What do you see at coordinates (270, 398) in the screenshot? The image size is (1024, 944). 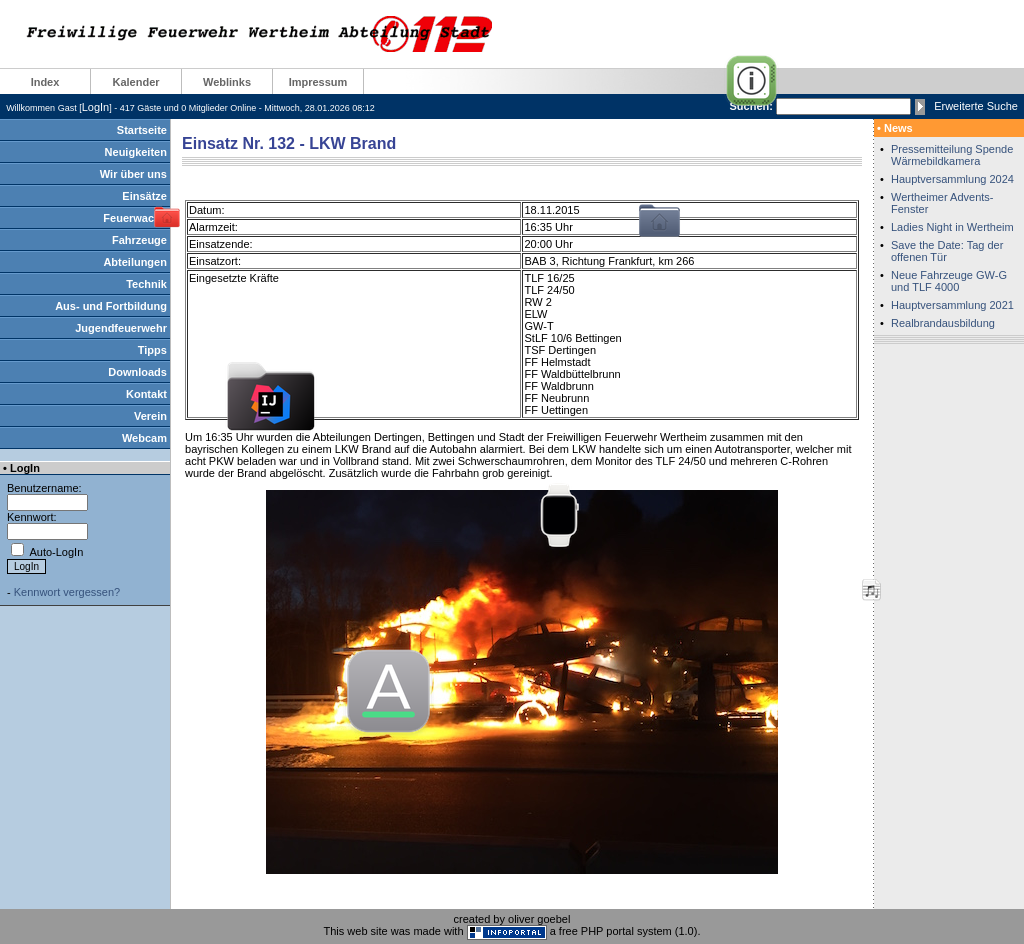 I see `open folder containing IntelliJ IDEA projects` at bounding box center [270, 398].